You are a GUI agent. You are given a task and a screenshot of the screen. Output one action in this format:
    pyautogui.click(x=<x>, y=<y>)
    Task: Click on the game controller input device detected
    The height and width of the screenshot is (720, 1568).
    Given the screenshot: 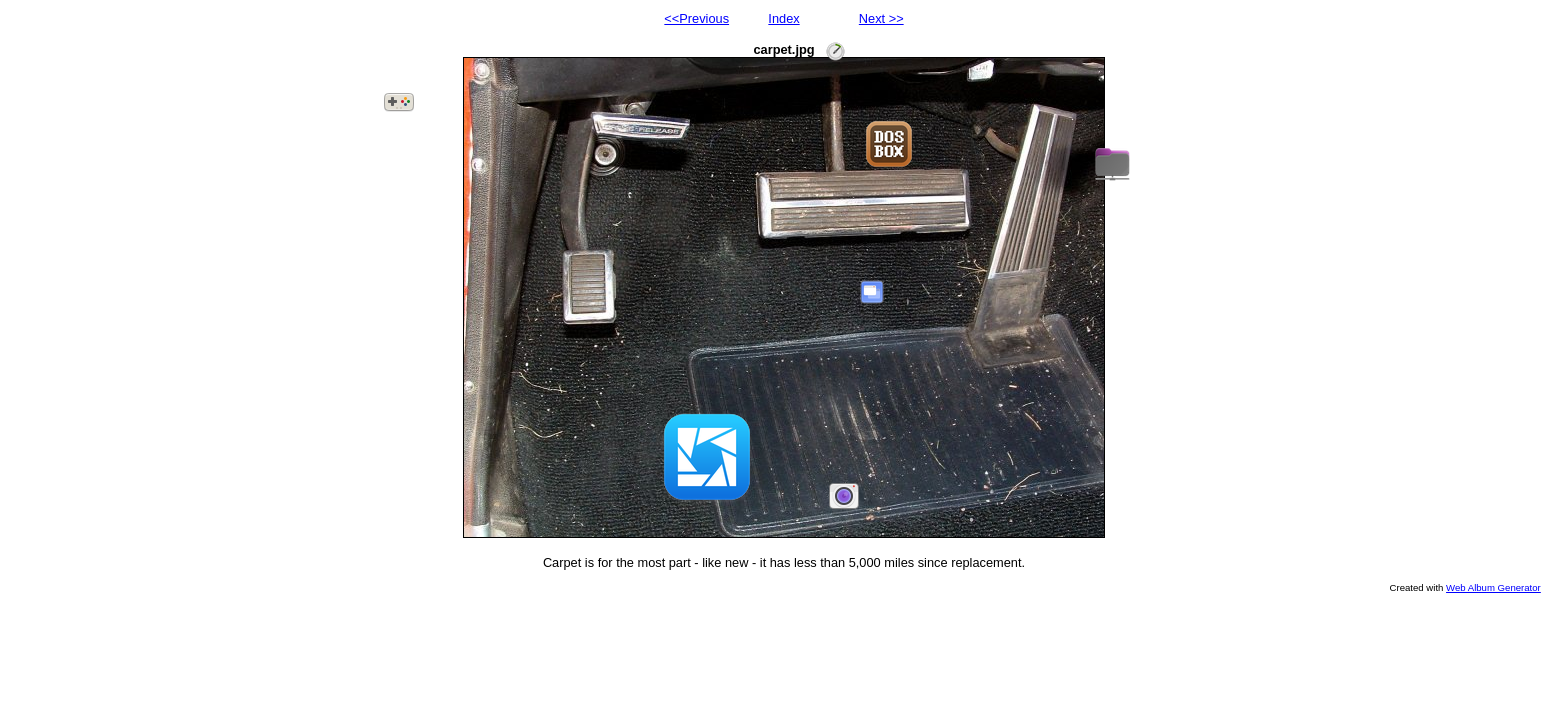 What is the action you would take?
    pyautogui.click(x=399, y=102)
    